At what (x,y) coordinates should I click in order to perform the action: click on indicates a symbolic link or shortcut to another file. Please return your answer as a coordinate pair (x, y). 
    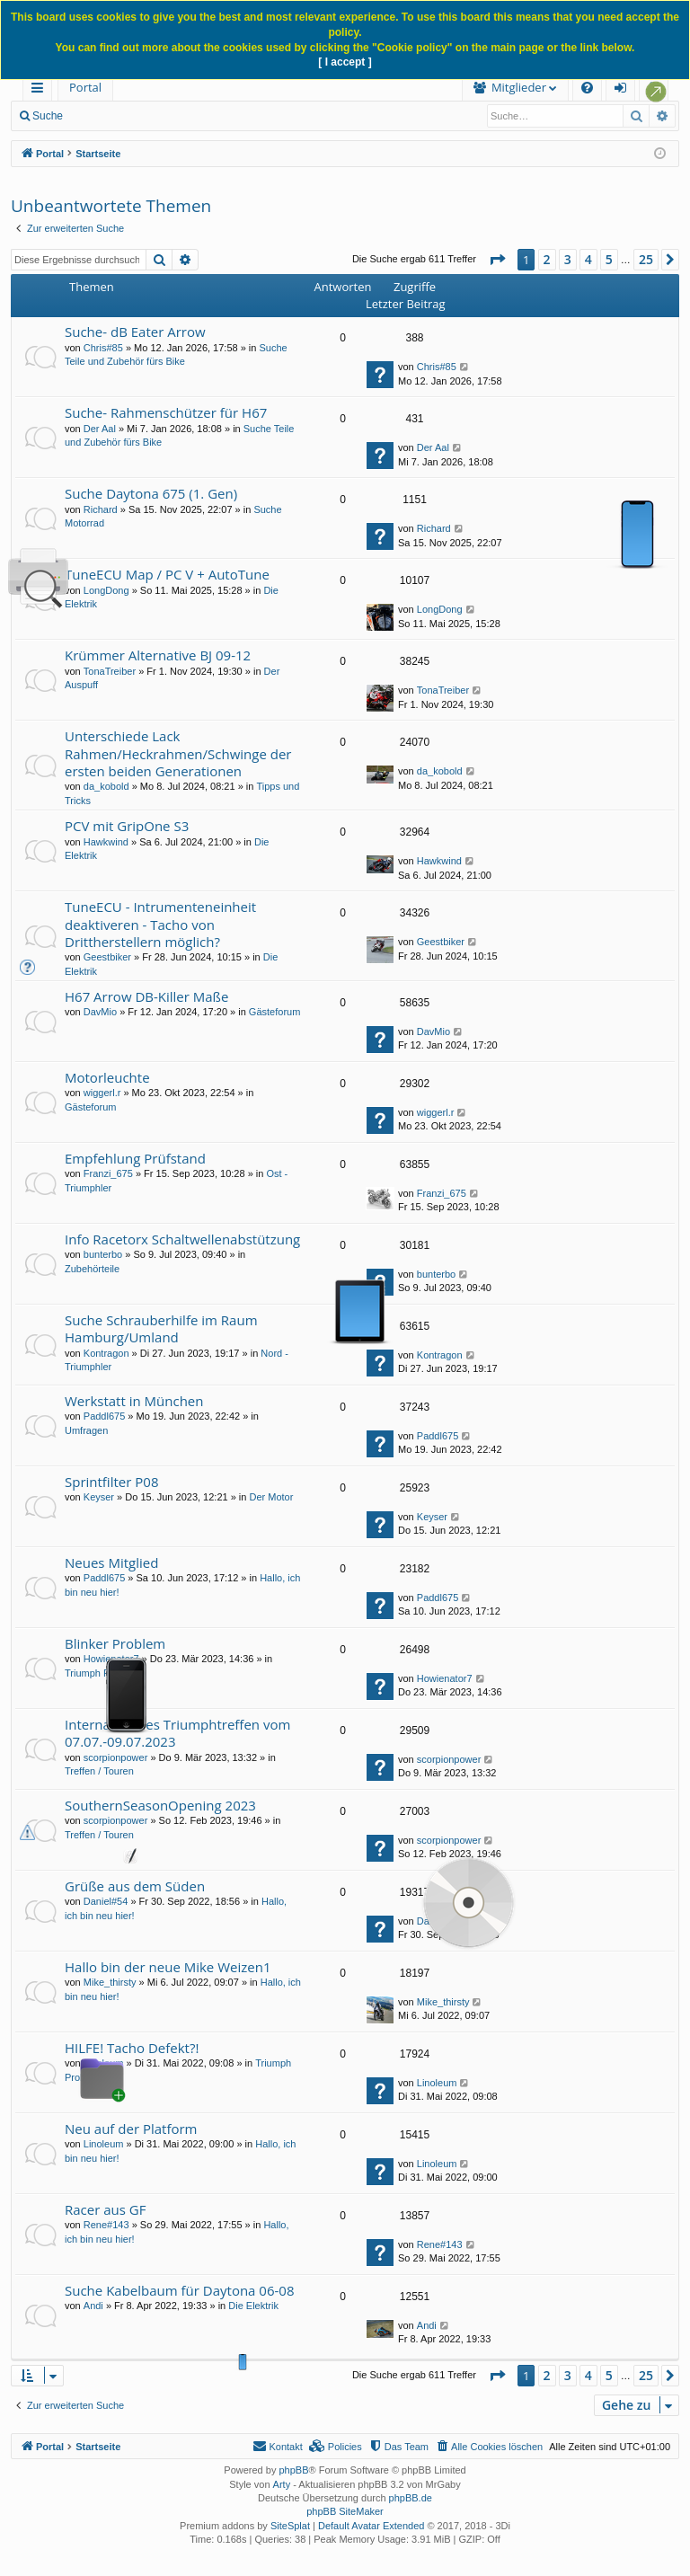
    Looking at the image, I should click on (656, 92).